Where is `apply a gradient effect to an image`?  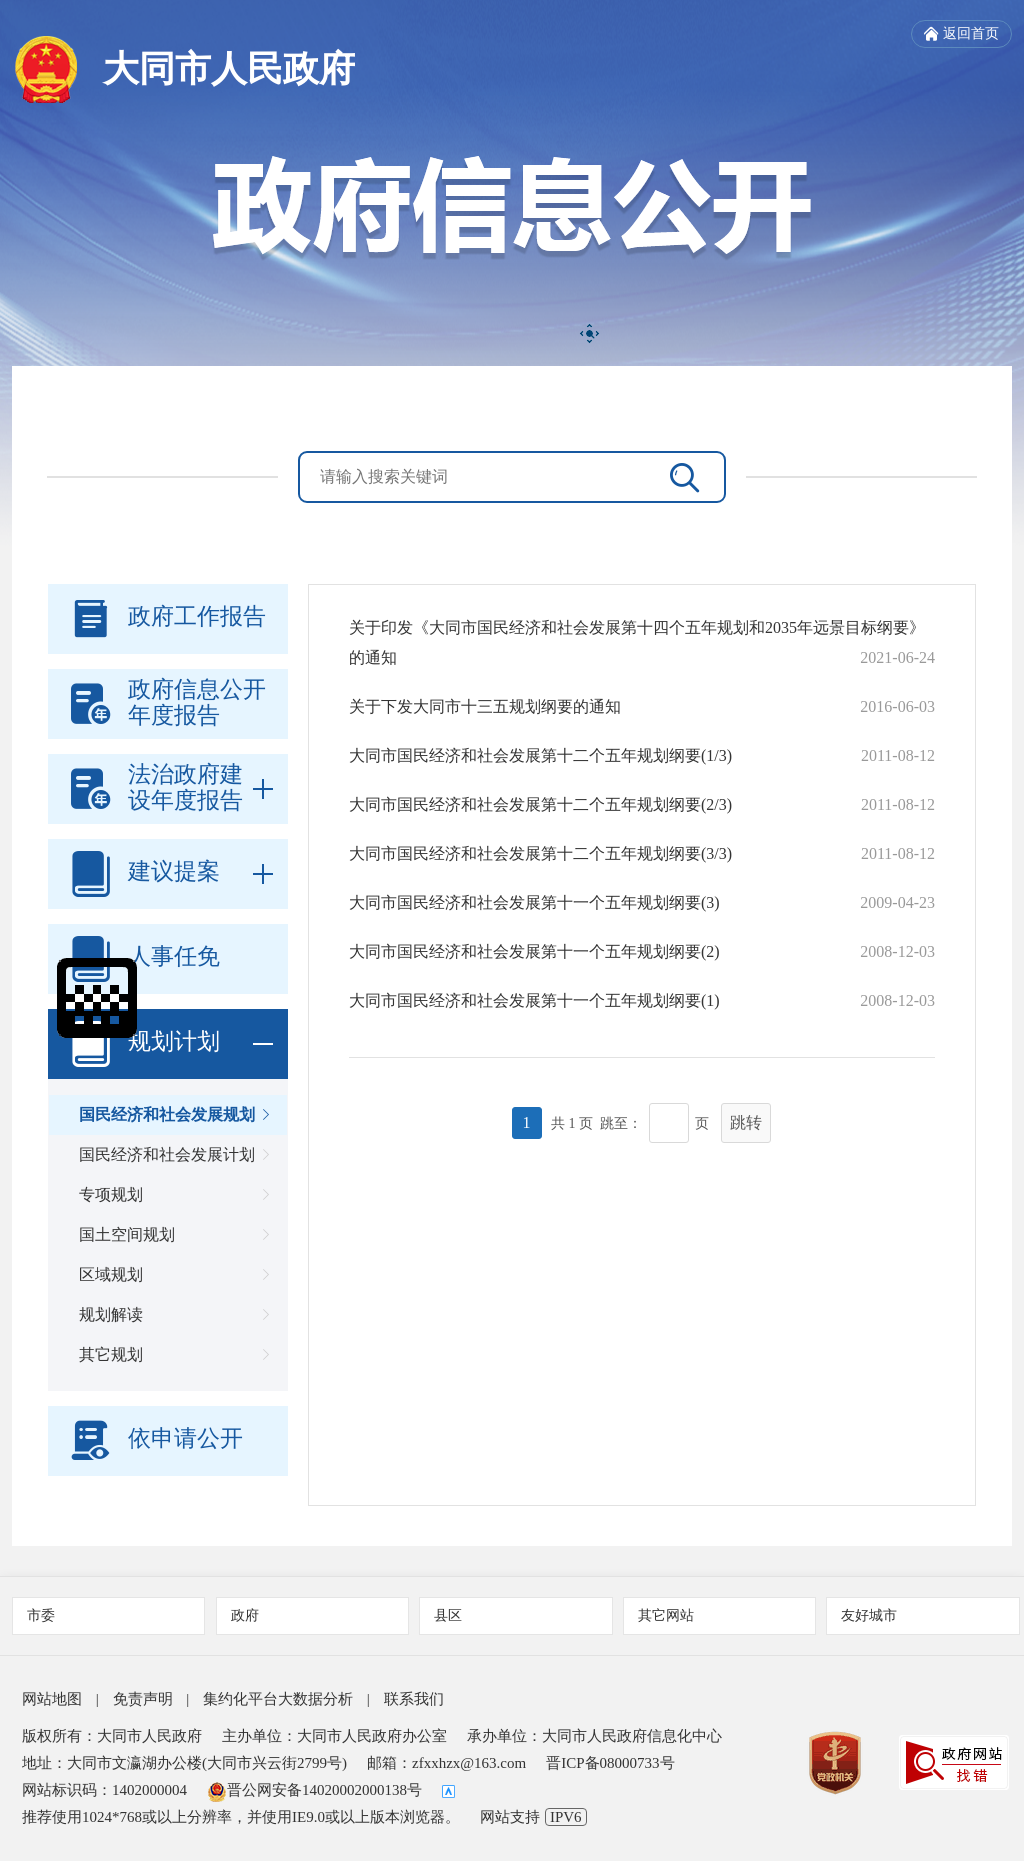
apply a gradient effect to an image is located at coordinates (97, 998).